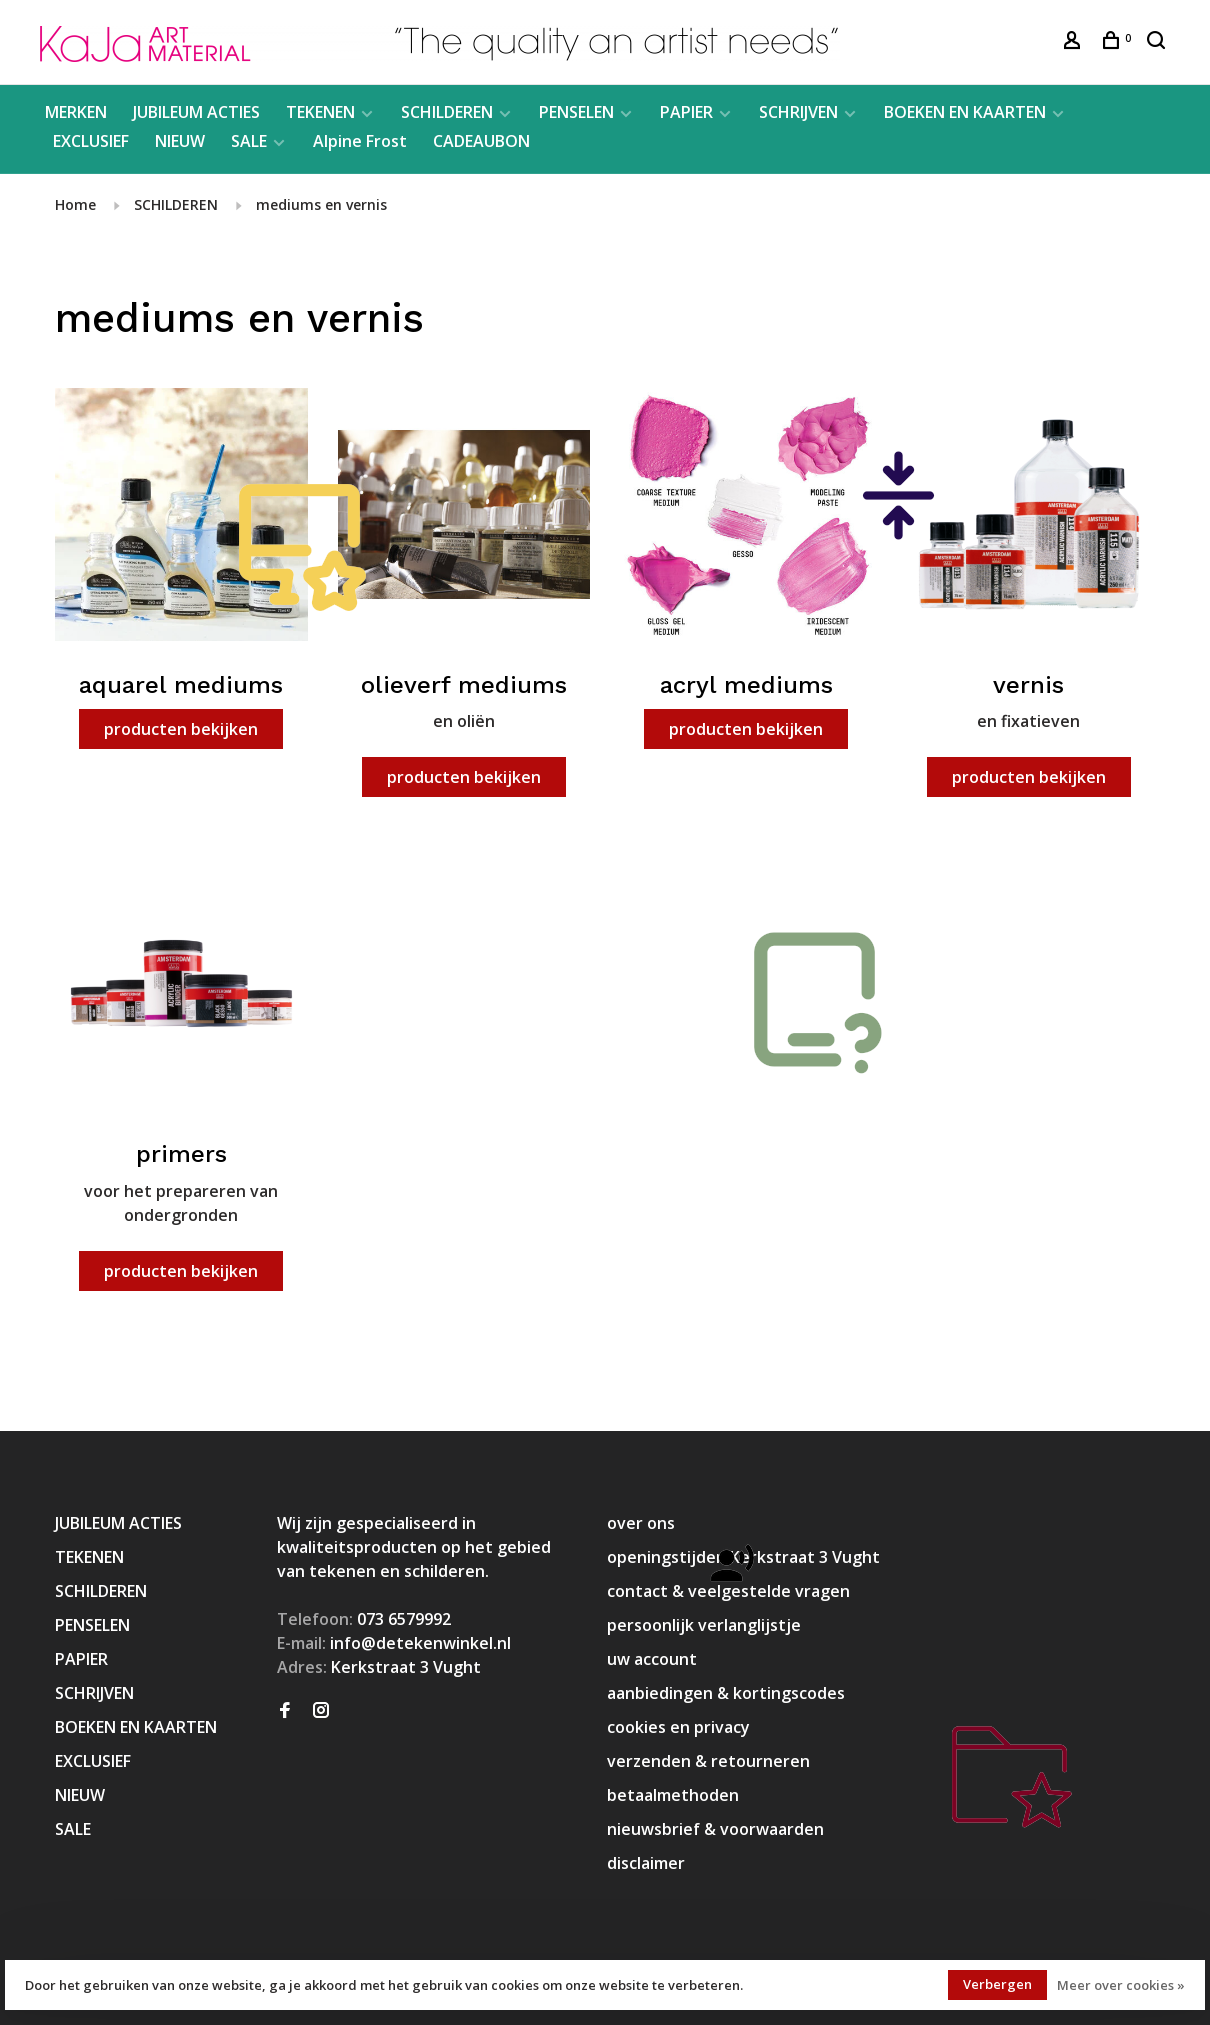  I want to click on collapse content vertically, so click(898, 495).